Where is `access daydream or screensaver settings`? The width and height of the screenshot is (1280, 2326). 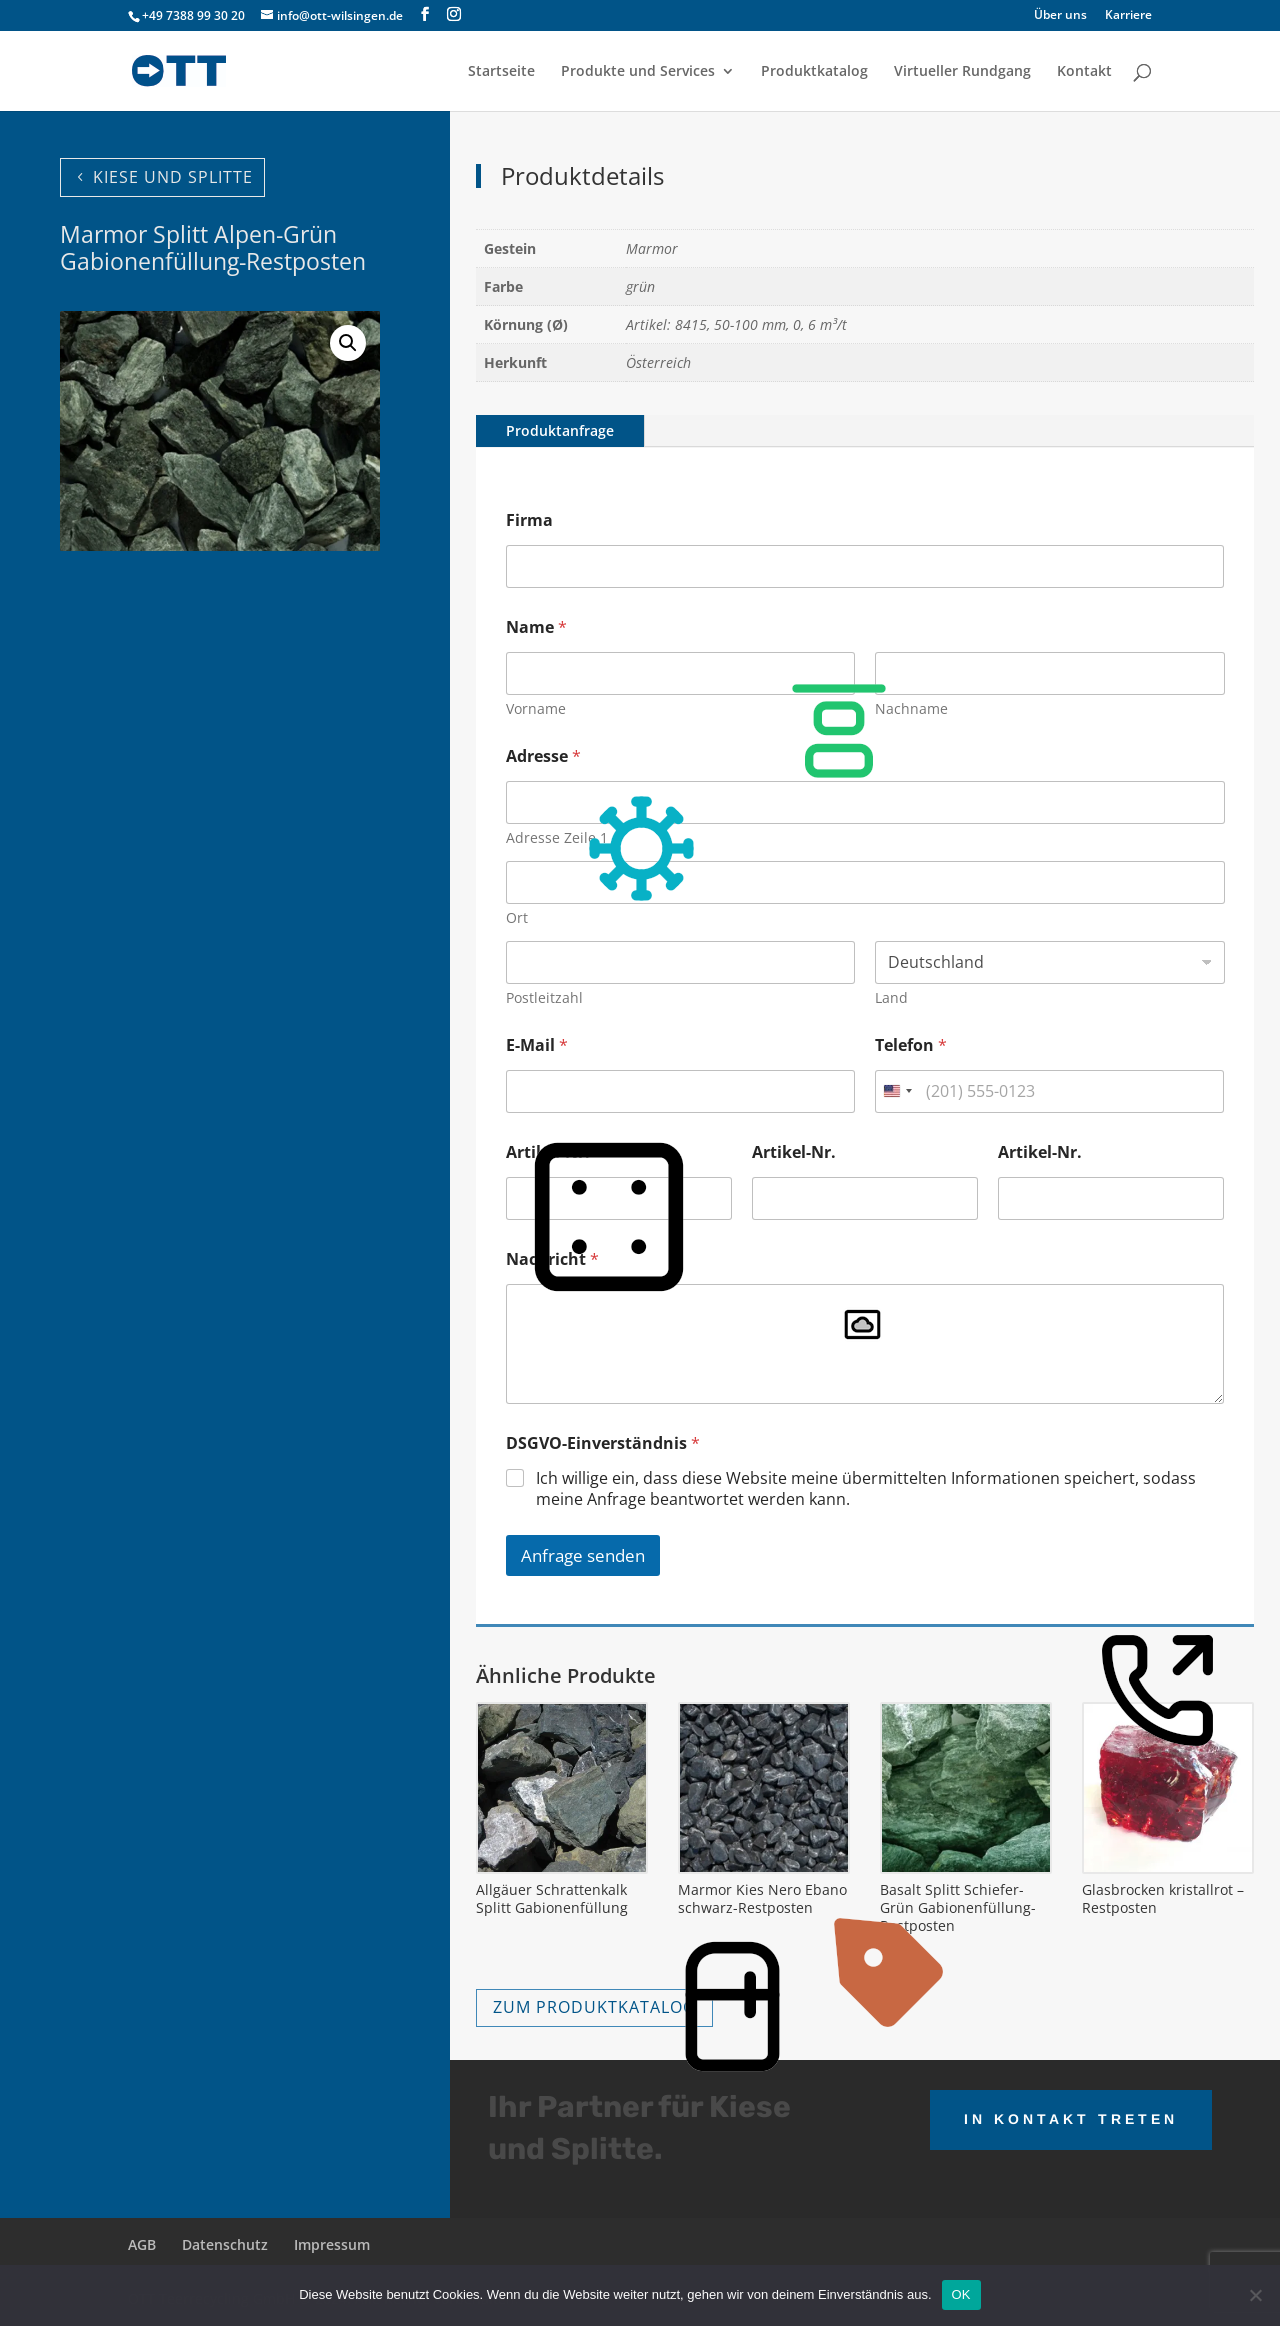 access daydream or screensaver settings is located at coordinates (862, 1324).